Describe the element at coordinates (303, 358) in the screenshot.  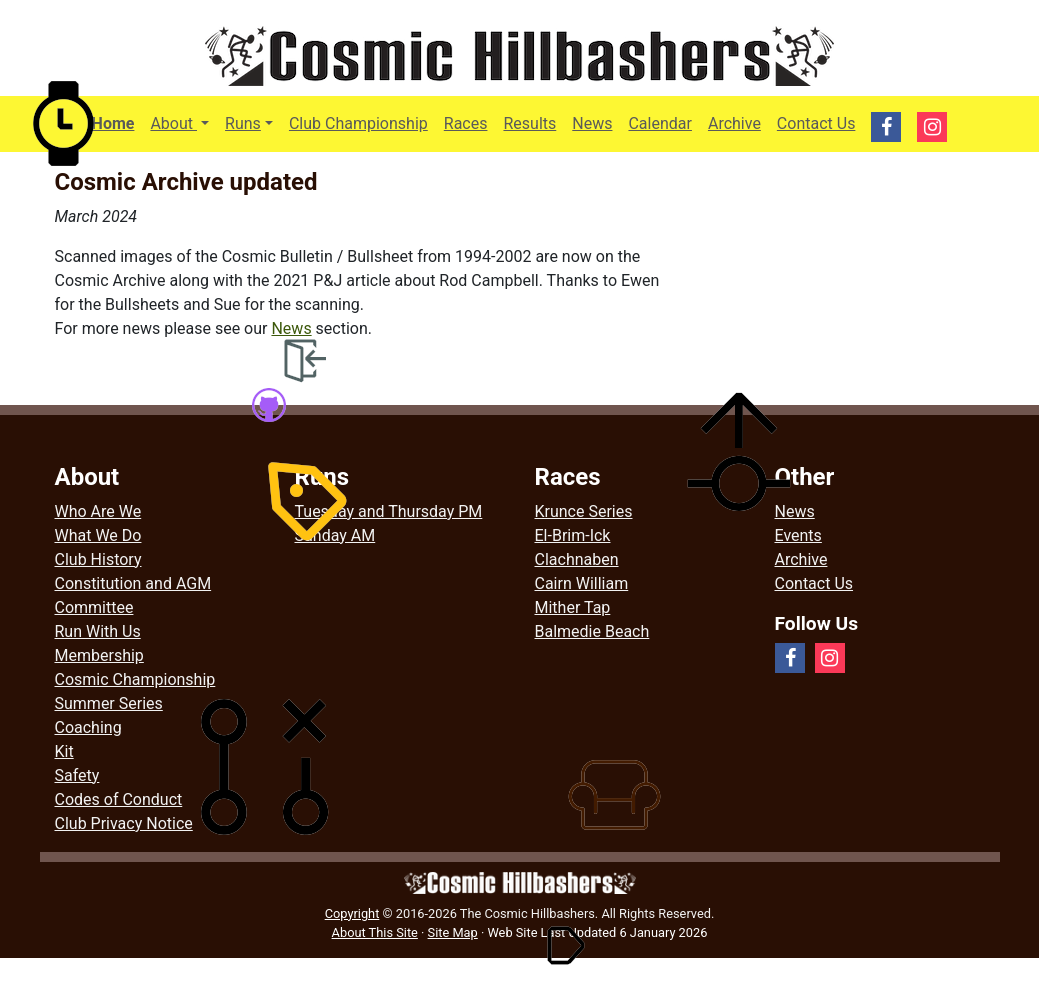
I see `sign in to your account` at that location.